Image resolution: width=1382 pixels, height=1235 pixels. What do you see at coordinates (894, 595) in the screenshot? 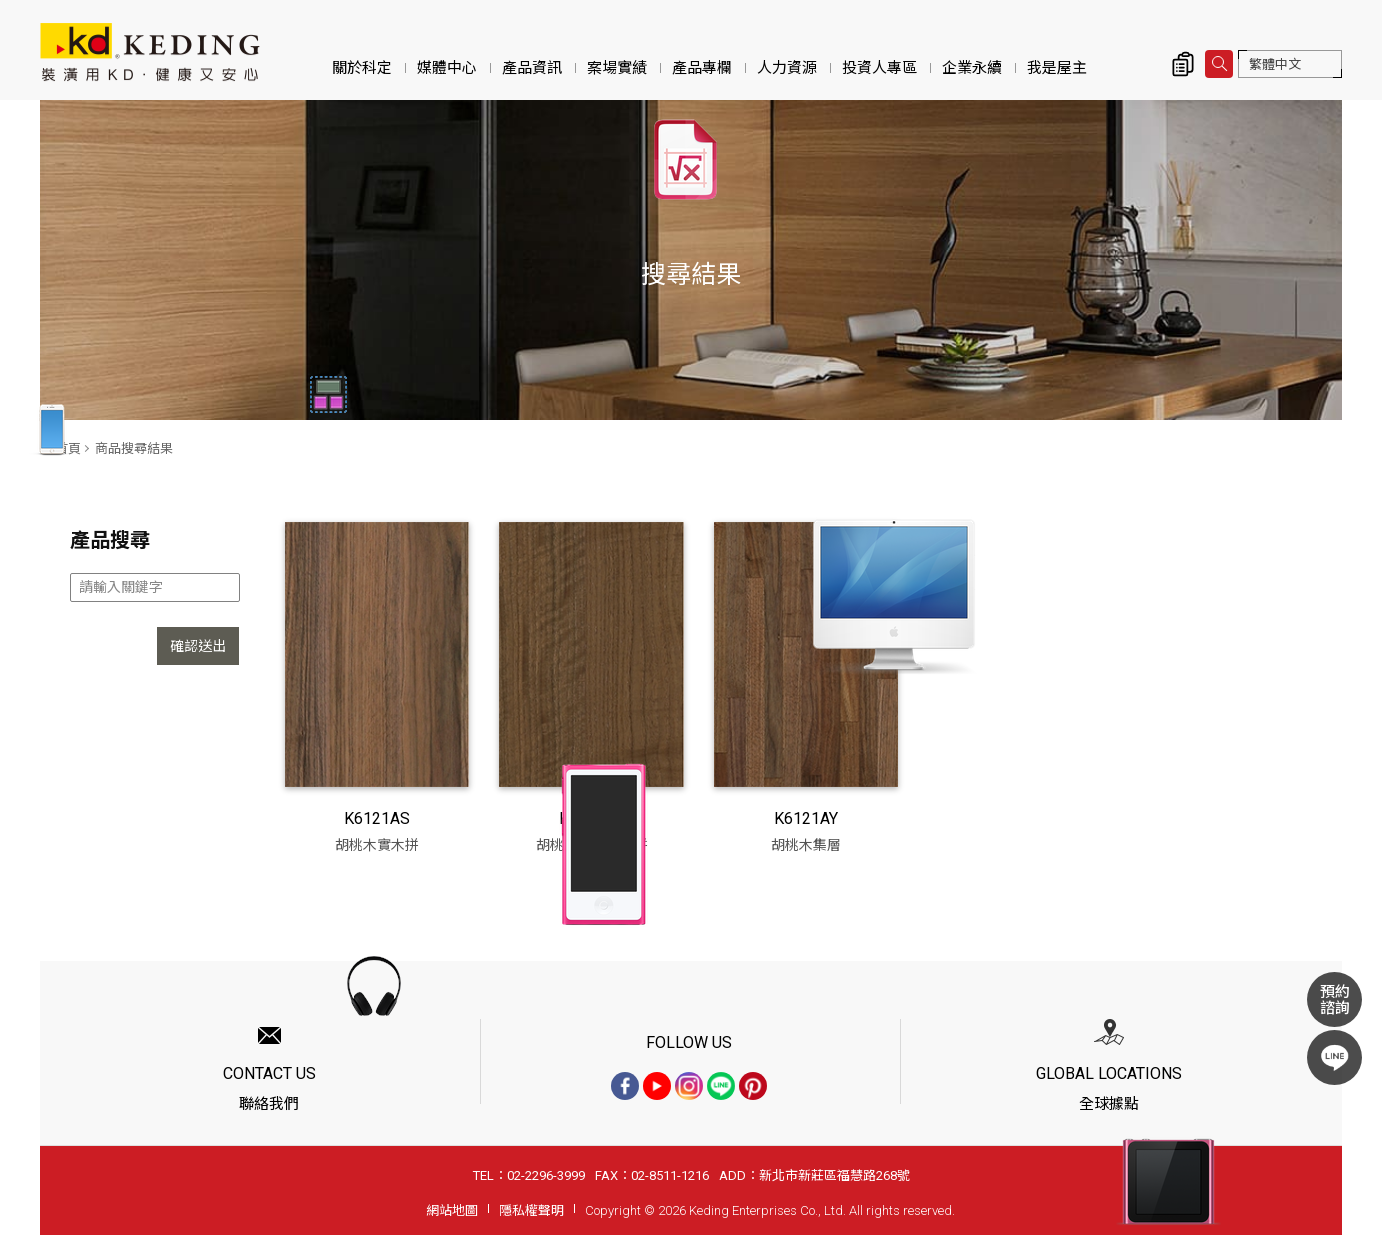
I see `represents an iMac computer in system settings` at bounding box center [894, 595].